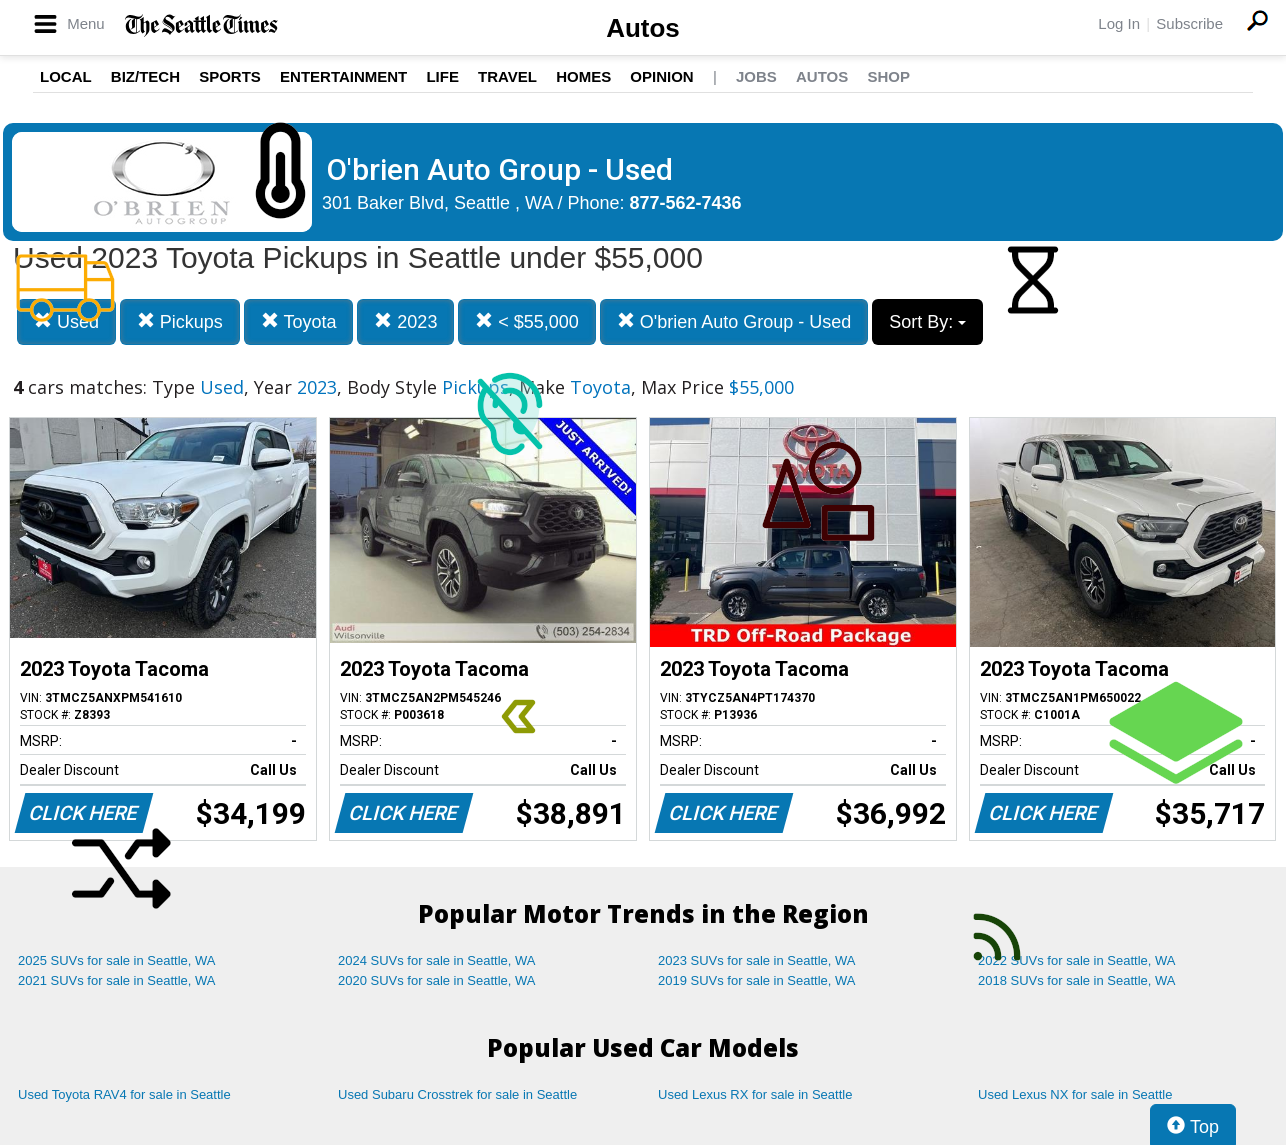 The height and width of the screenshot is (1145, 1286). What do you see at coordinates (1176, 735) in the screenshot?
I see `view layers or stacked content` at bounding box center [1176, 735].